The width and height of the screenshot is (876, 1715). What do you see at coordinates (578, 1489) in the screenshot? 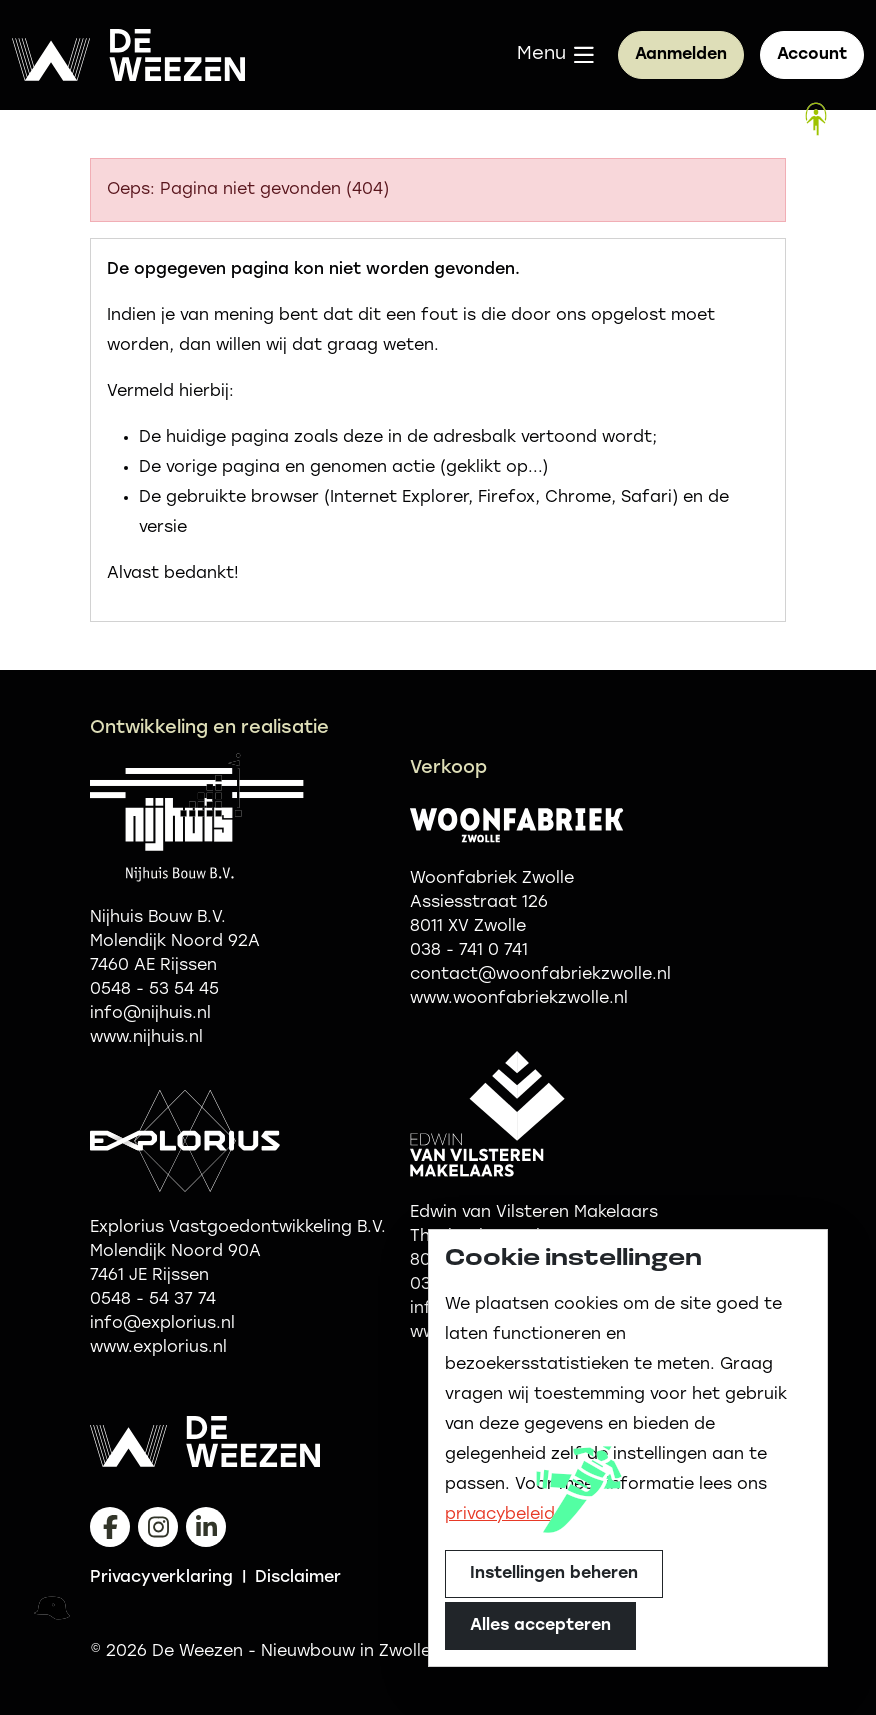
I see `equip or unsheathe a weapon` at bounding box center [578, 1489].